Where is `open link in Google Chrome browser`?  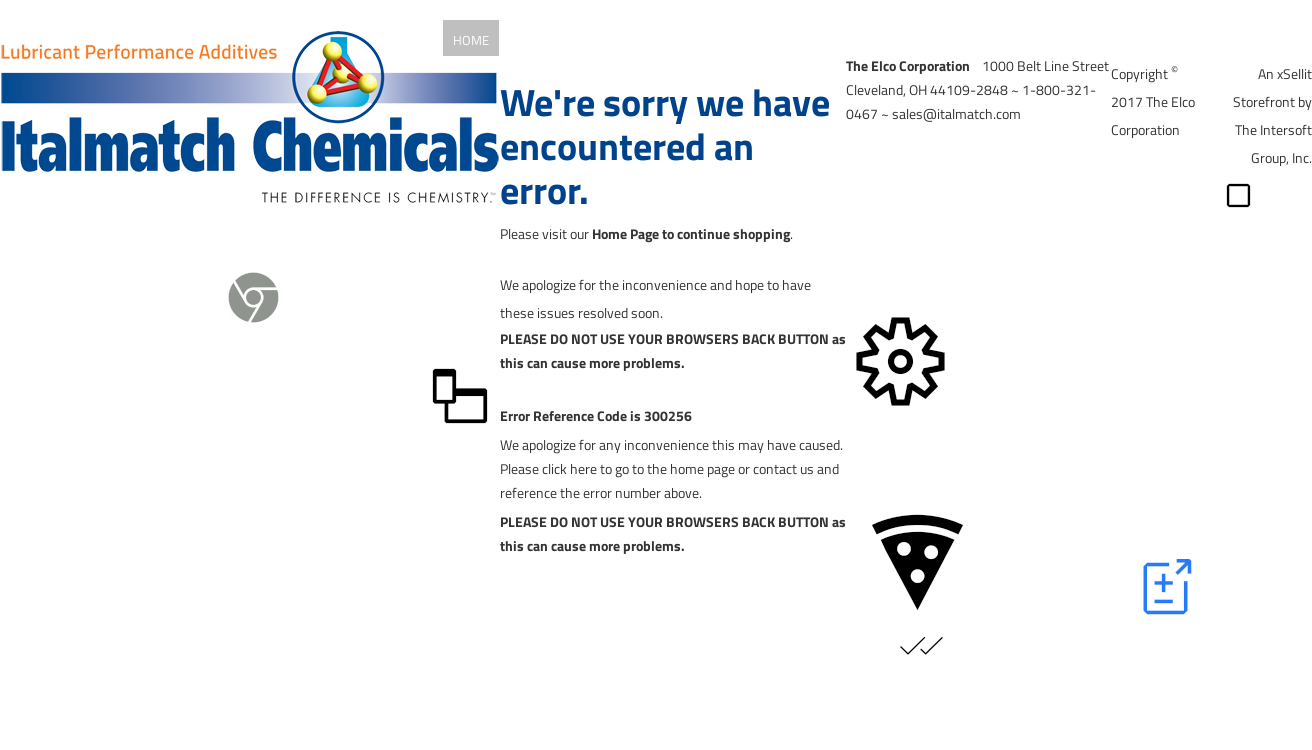
open link in Google Chrome browser is located at coordinates (253, 297).